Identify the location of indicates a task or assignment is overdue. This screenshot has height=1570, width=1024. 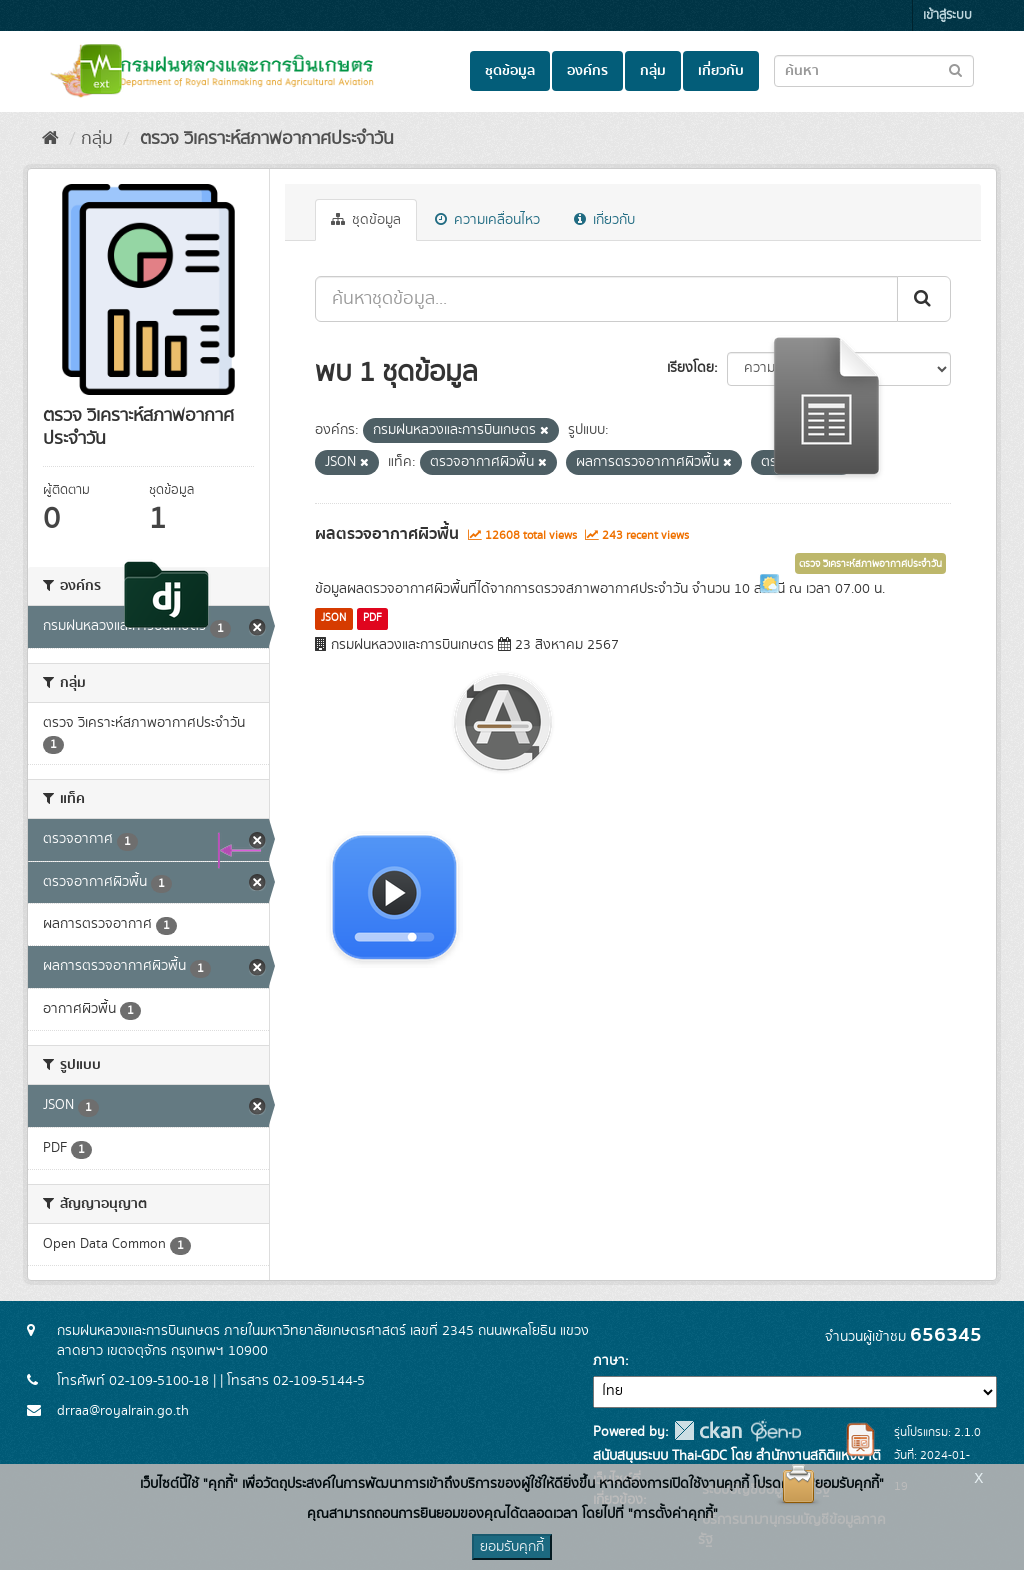
(798, 1484).